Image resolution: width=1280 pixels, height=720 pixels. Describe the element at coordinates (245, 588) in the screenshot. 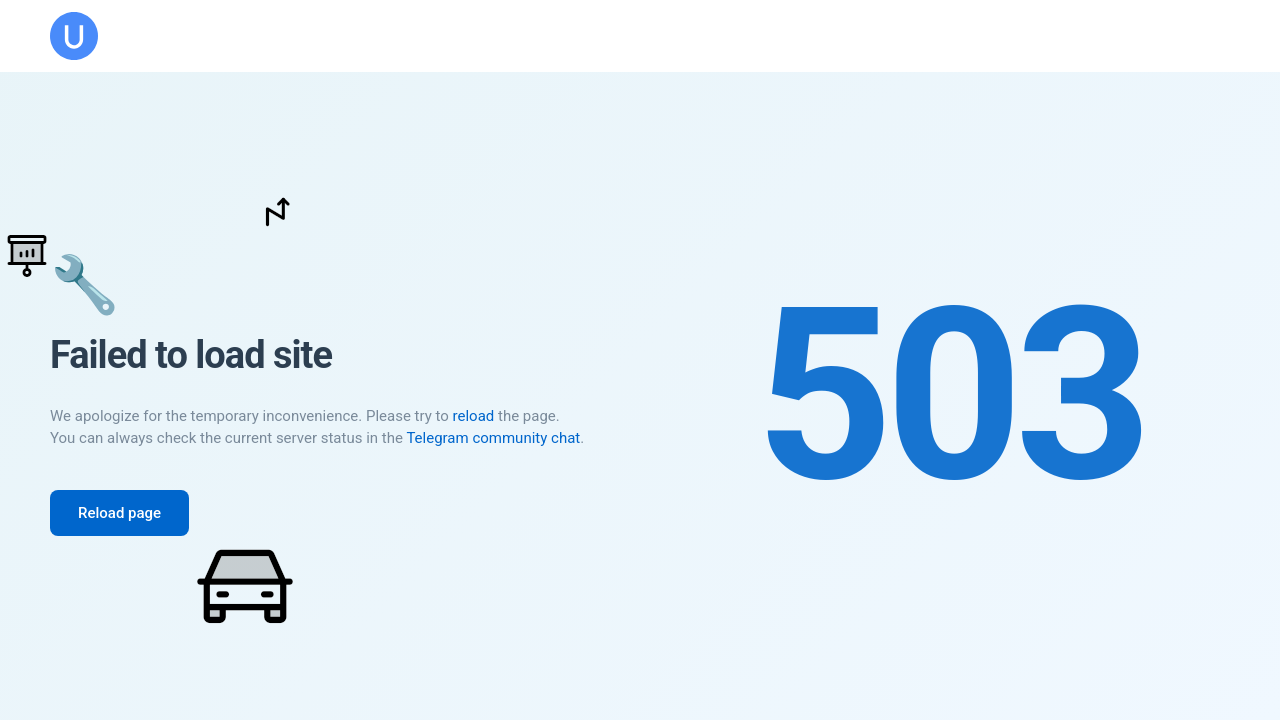

I see `access vehicle or car-related features` at that location.